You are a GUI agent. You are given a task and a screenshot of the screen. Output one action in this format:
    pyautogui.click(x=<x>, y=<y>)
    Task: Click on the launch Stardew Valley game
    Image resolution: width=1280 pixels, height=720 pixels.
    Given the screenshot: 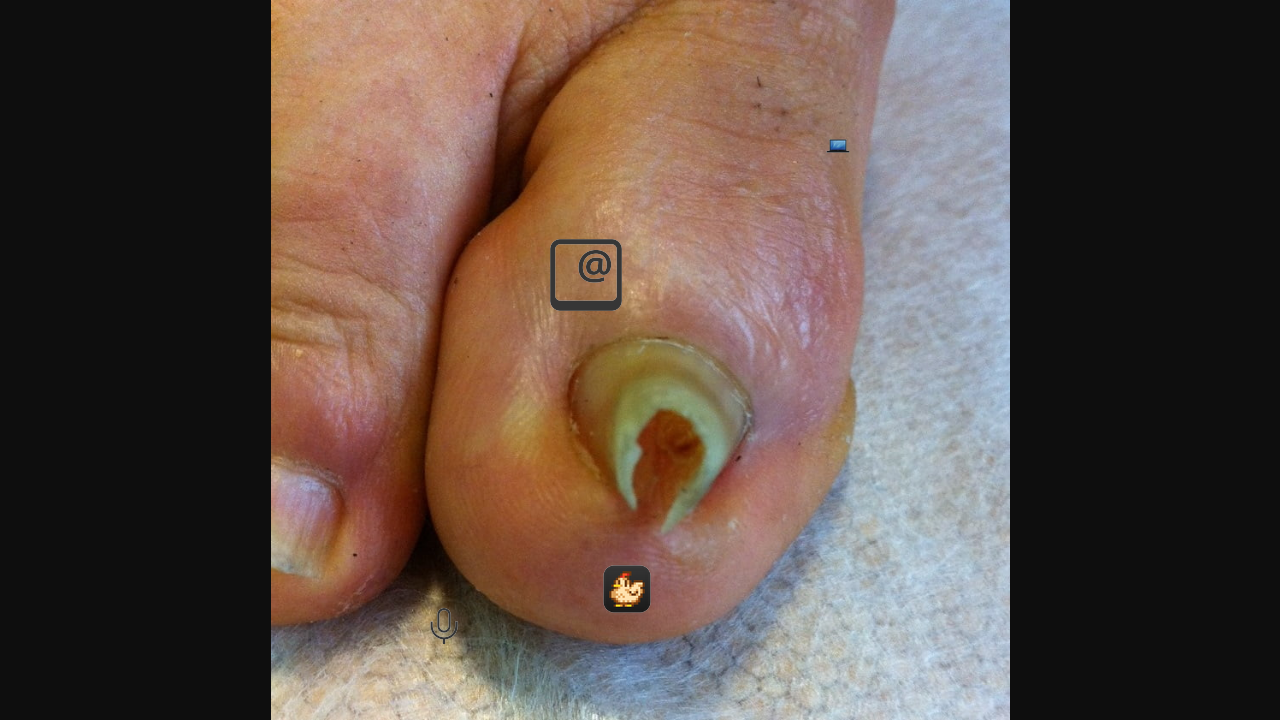 What is the action you would take?
    pyautogui.click(x=627, y=589)
    